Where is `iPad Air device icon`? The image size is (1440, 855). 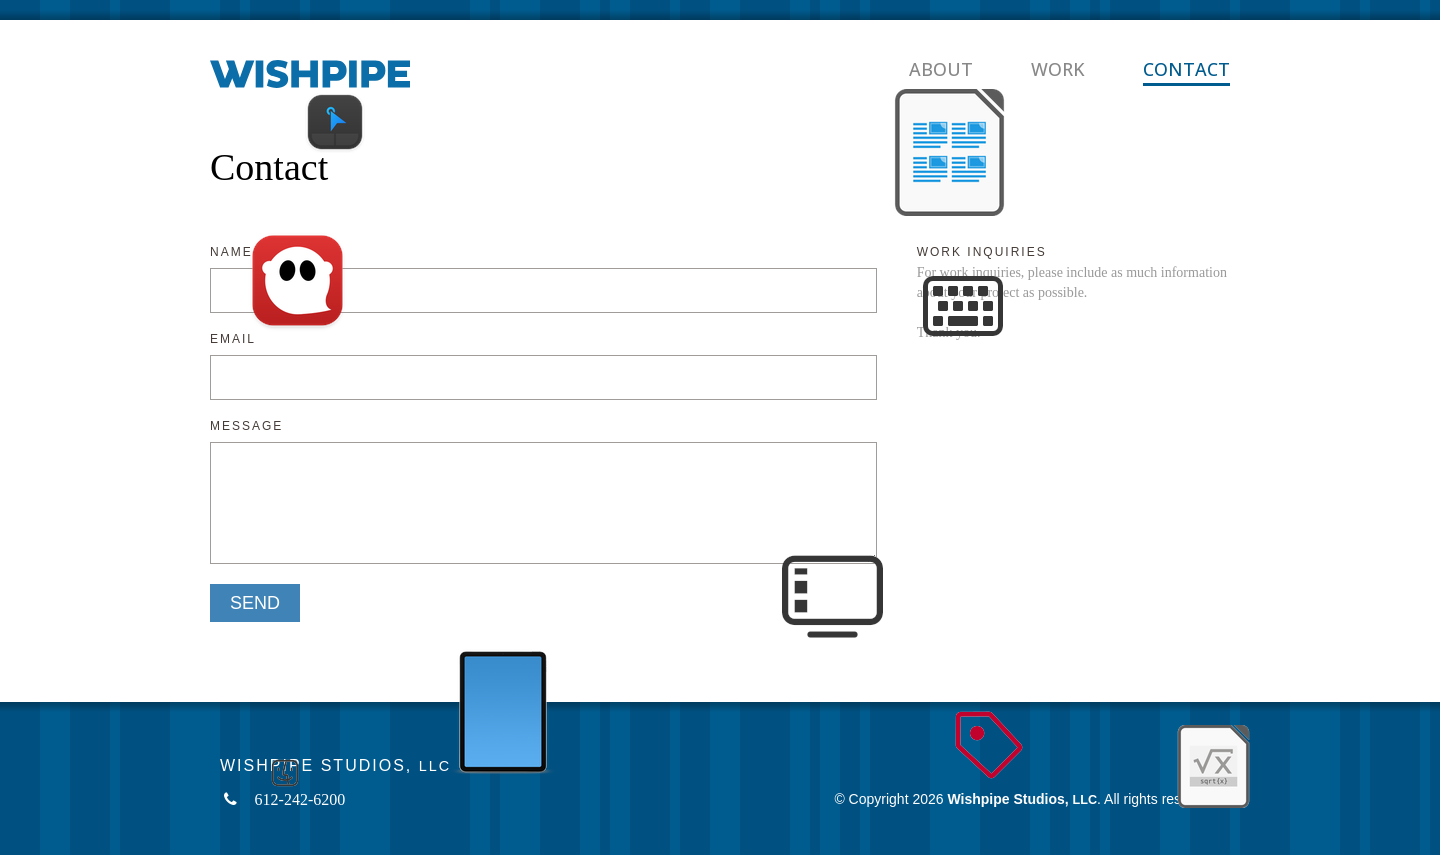
iPad Air device icon is located at coordinates (503, 713).